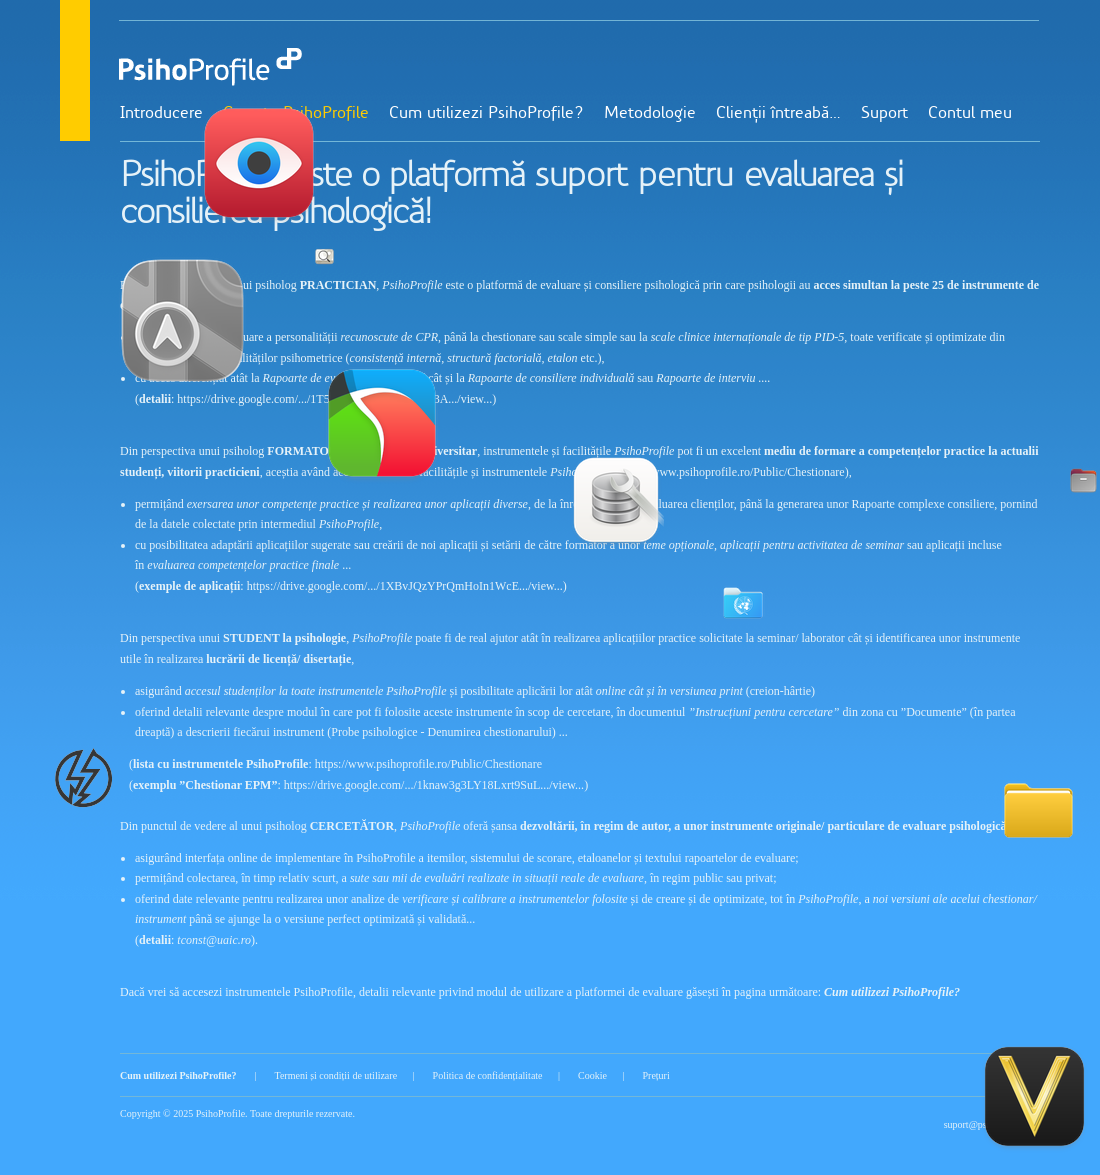 The height and width of the screenshot is (1175, 1100). I want to click on open eye of mate image viewer application, so click(324, 256).